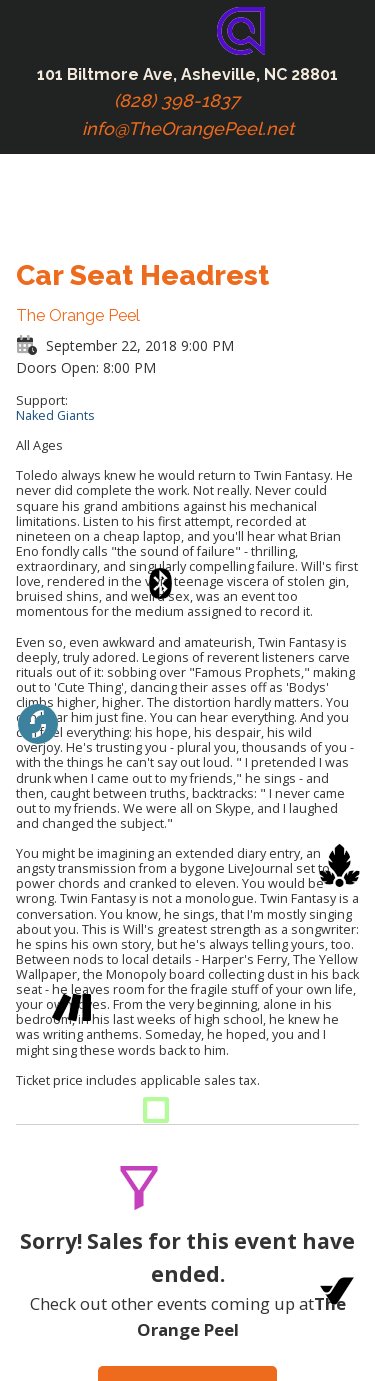  Describe the element at coordinates (156, 1110) in the screenshot. I see `stop media playback` at that location.